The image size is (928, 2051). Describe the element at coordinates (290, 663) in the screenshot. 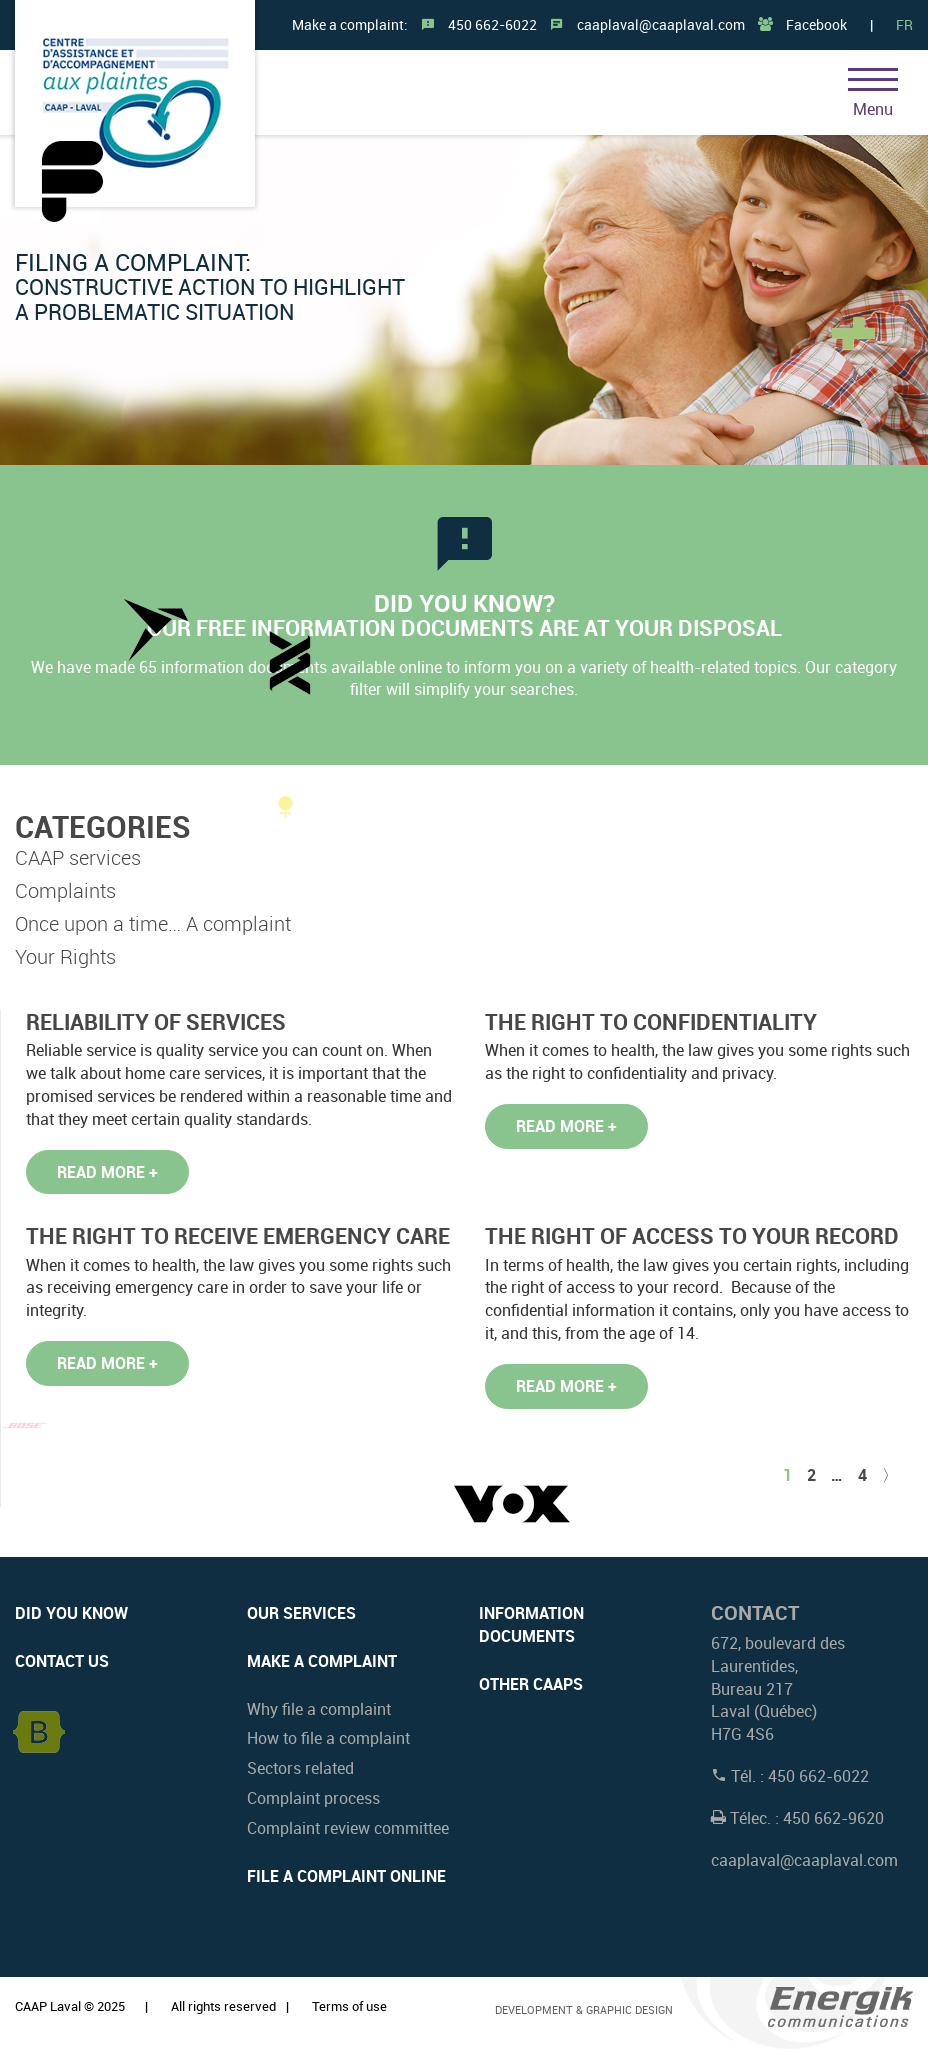

I see `helix brand logo` at that location.